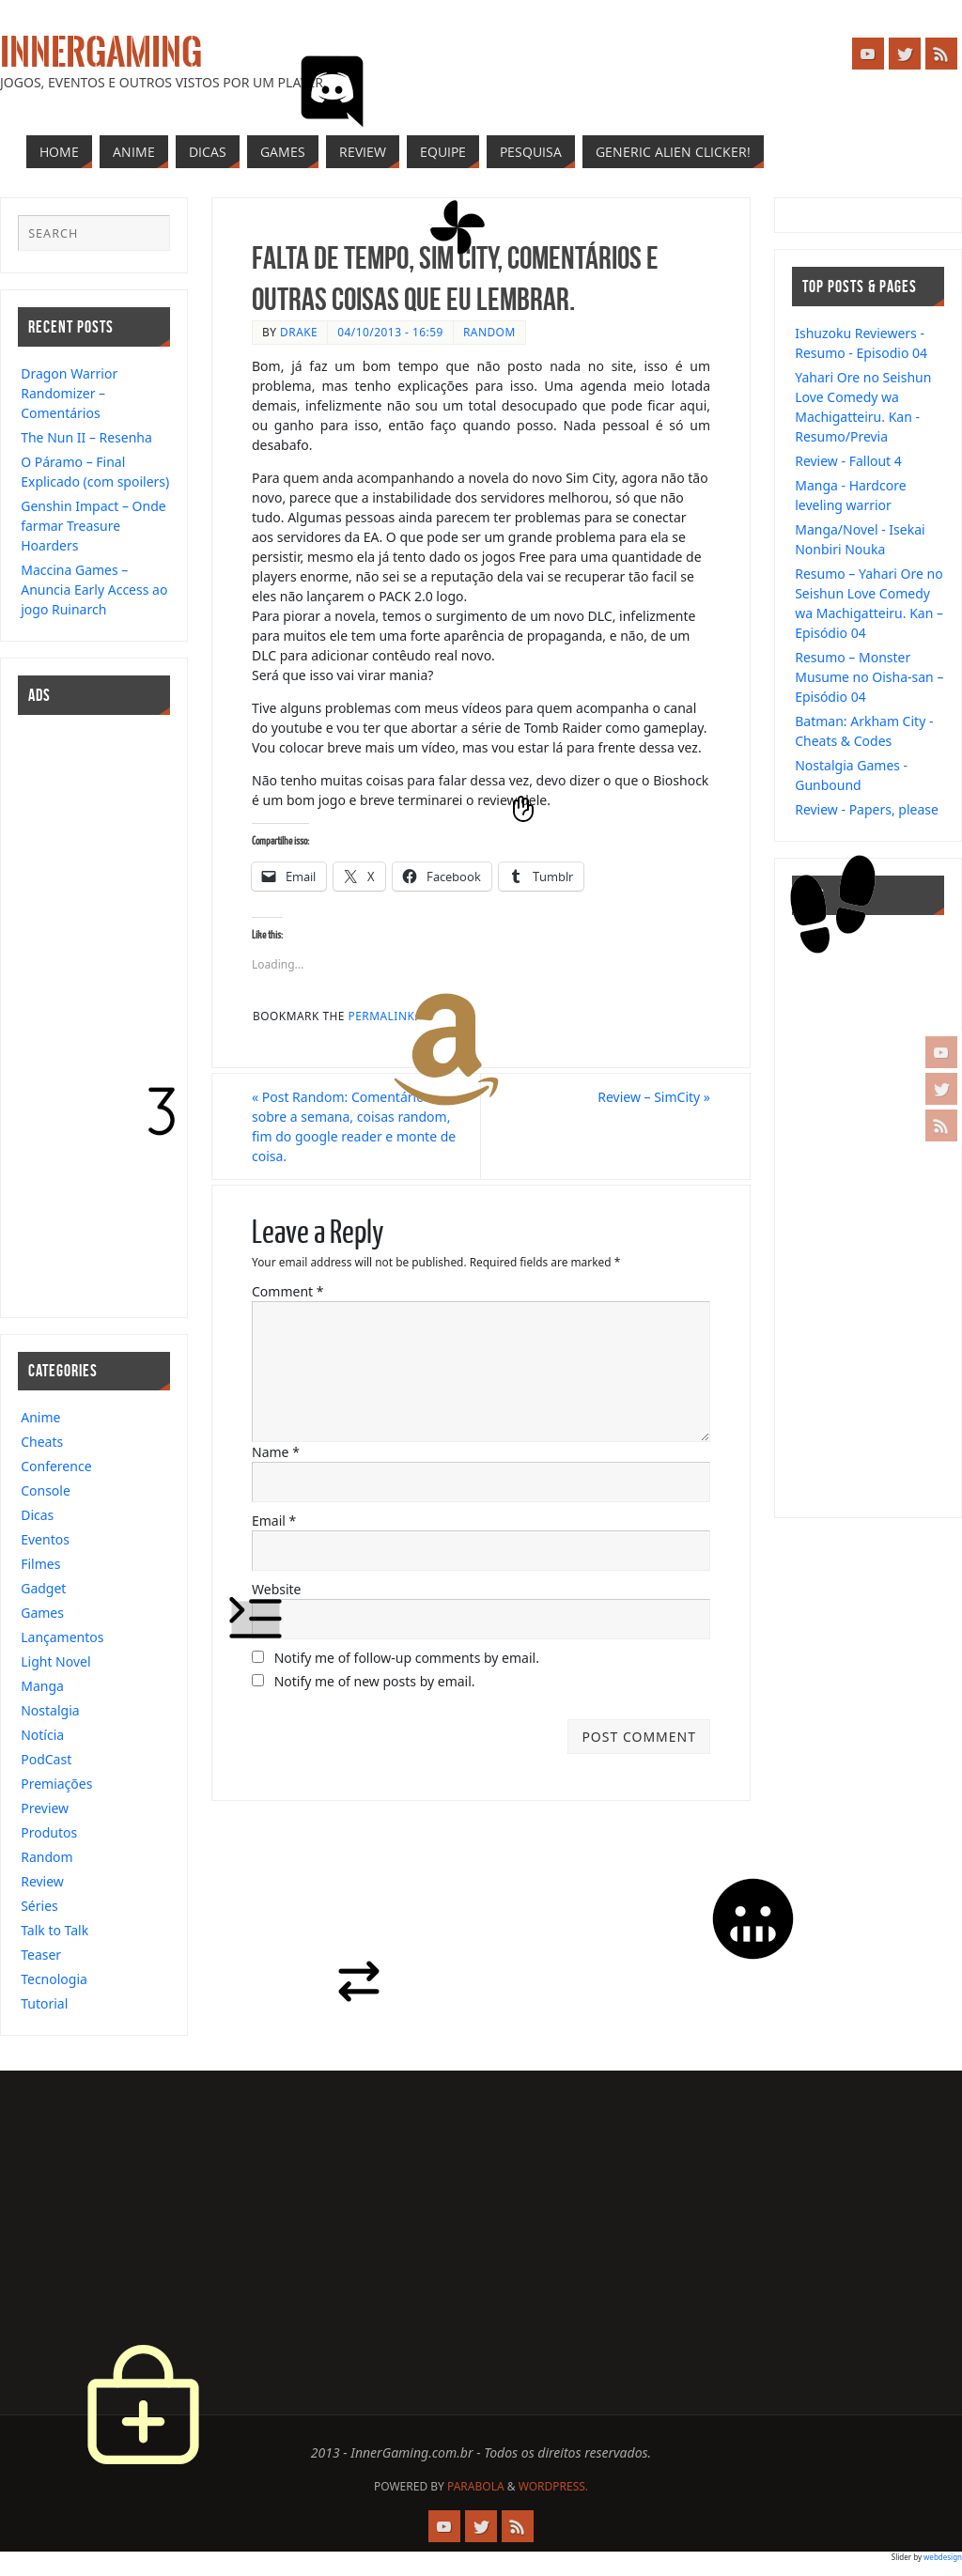 The width and height of the screenshot is (962, 2576). What do you see at coordinates (359, 1981) in the screenshot?
I see `swap or exchange items` at bounding box center [359, 1981].